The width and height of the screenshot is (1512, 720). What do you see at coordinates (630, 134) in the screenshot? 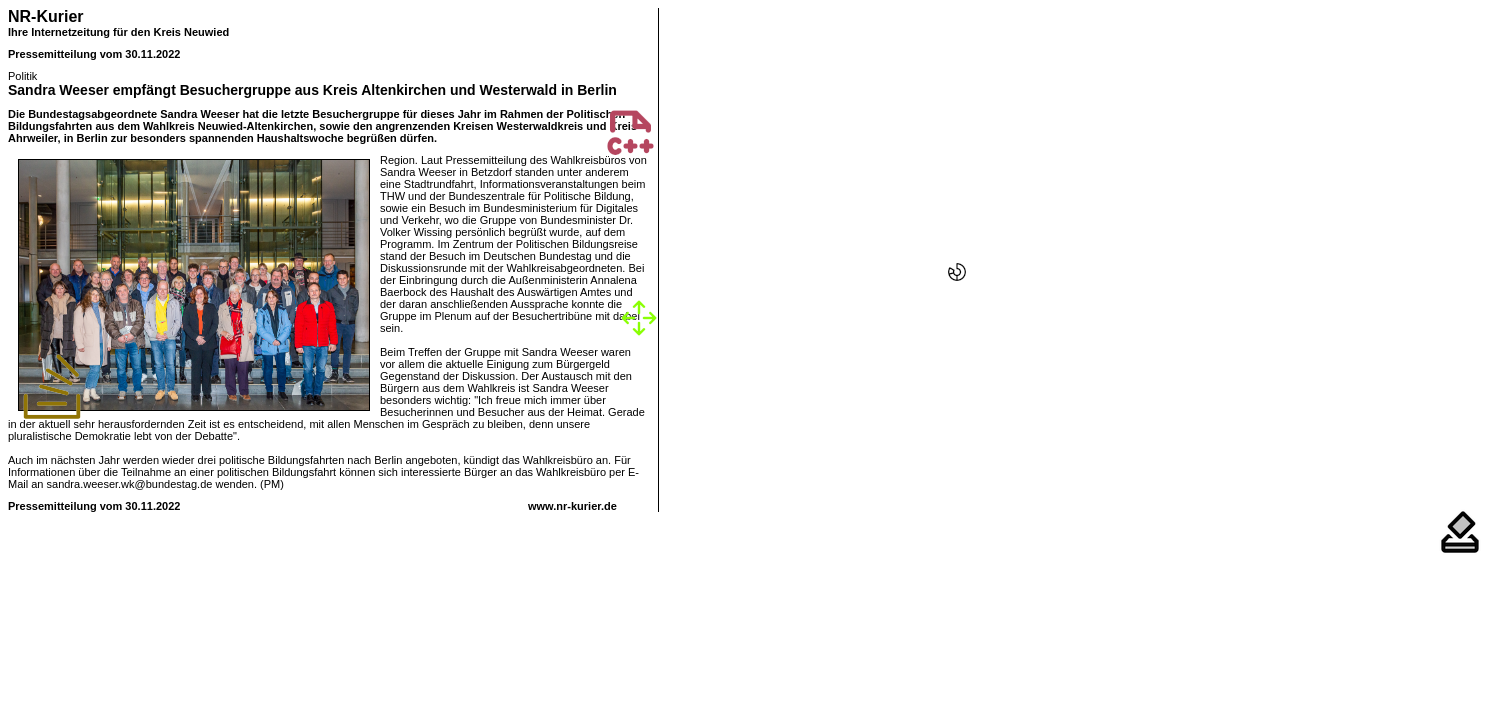
I see `a C++ source code file` at bounding box center [630, 134].